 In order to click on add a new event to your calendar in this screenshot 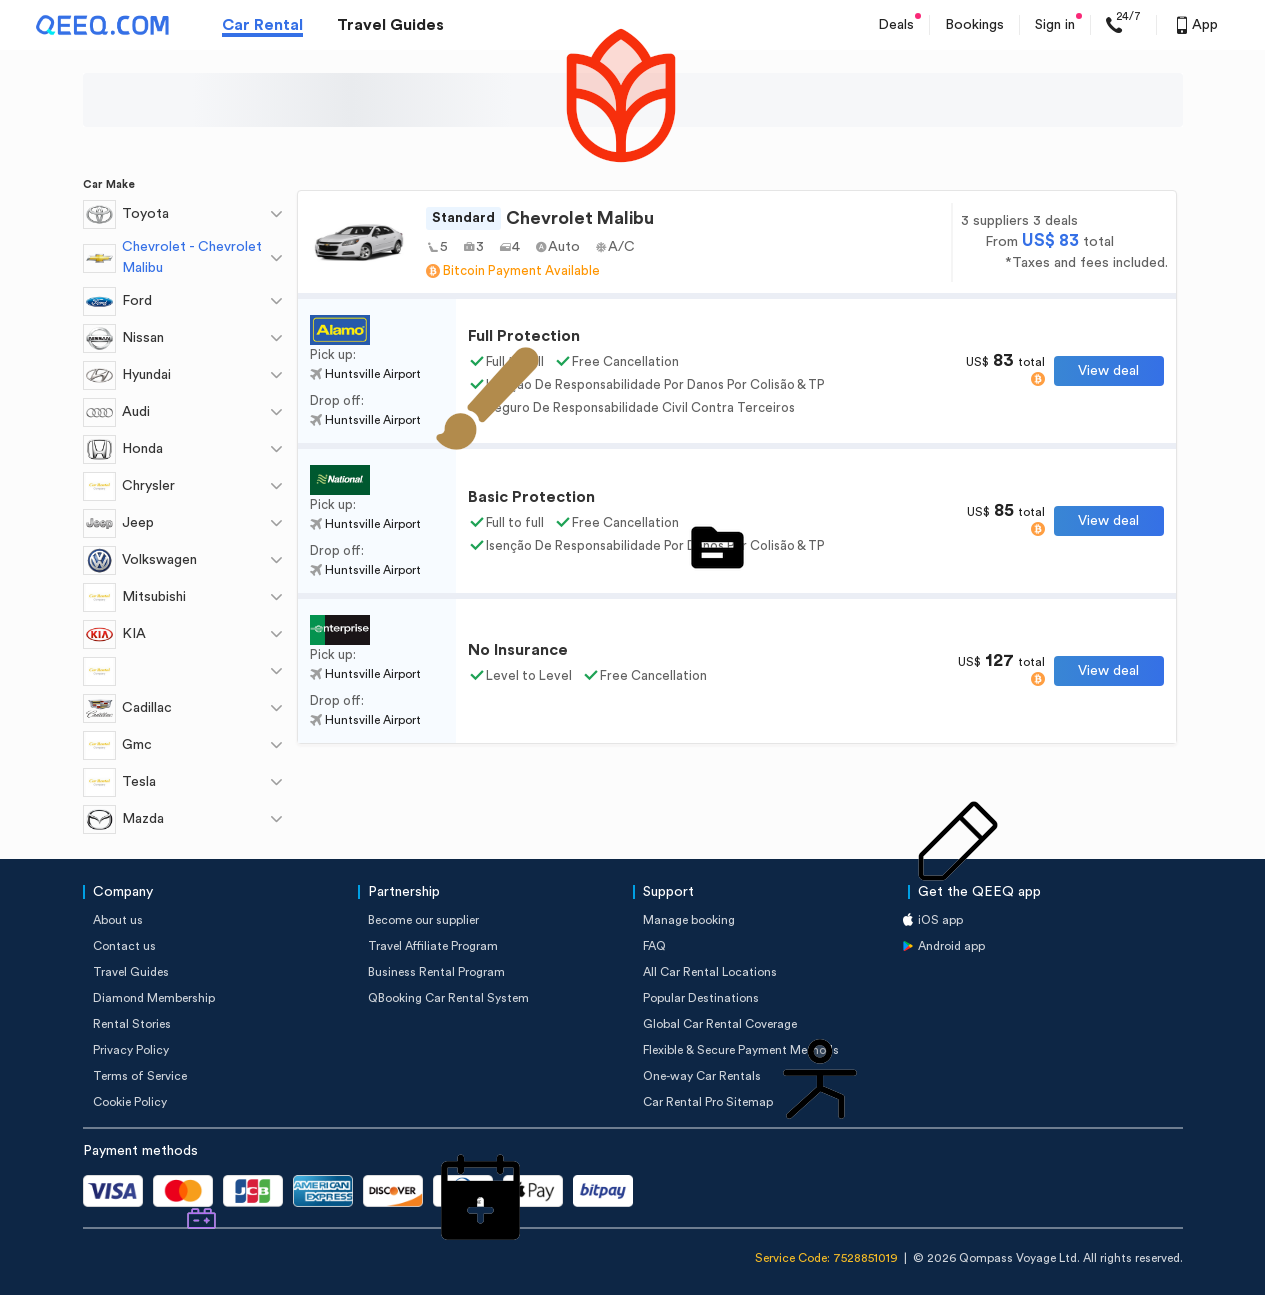, I will do `click(480, 1200)`.